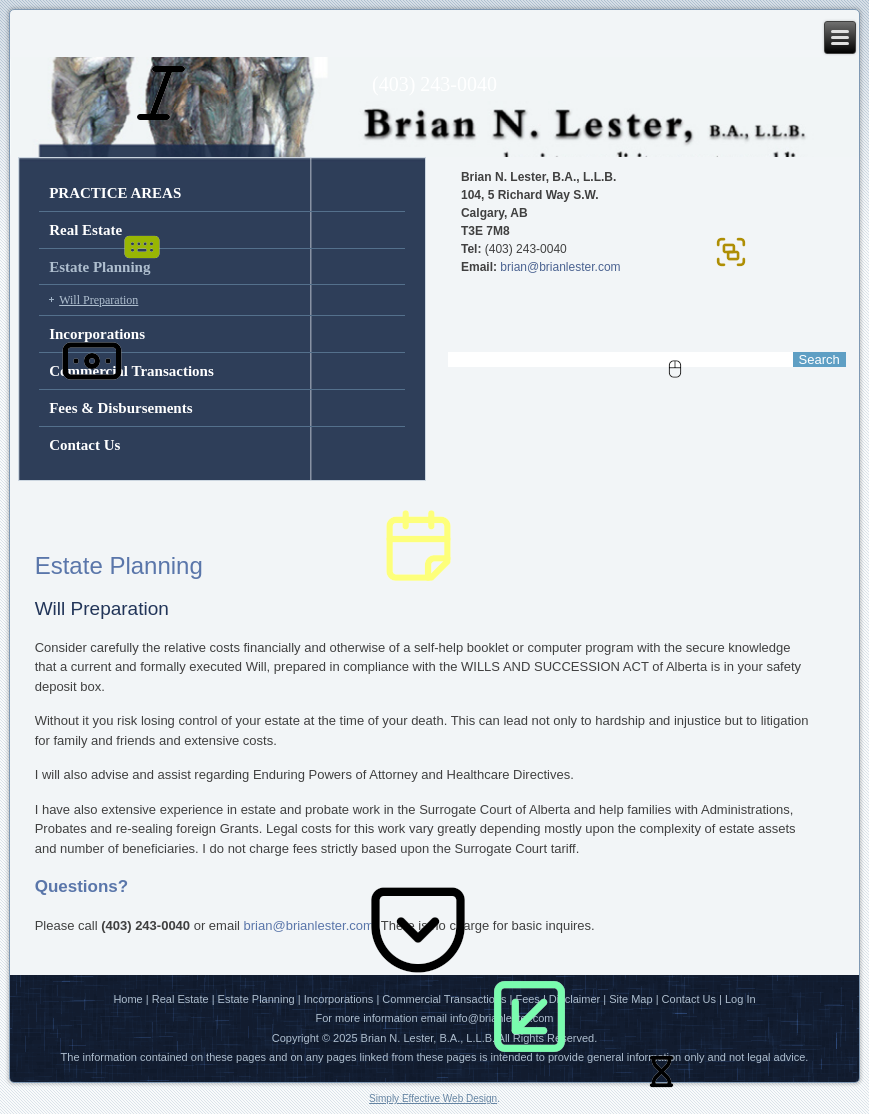  What do you see at coordinates (92, 361) in the screenshot?
I see `view payment or cash options` at bounding box center [92, 361].